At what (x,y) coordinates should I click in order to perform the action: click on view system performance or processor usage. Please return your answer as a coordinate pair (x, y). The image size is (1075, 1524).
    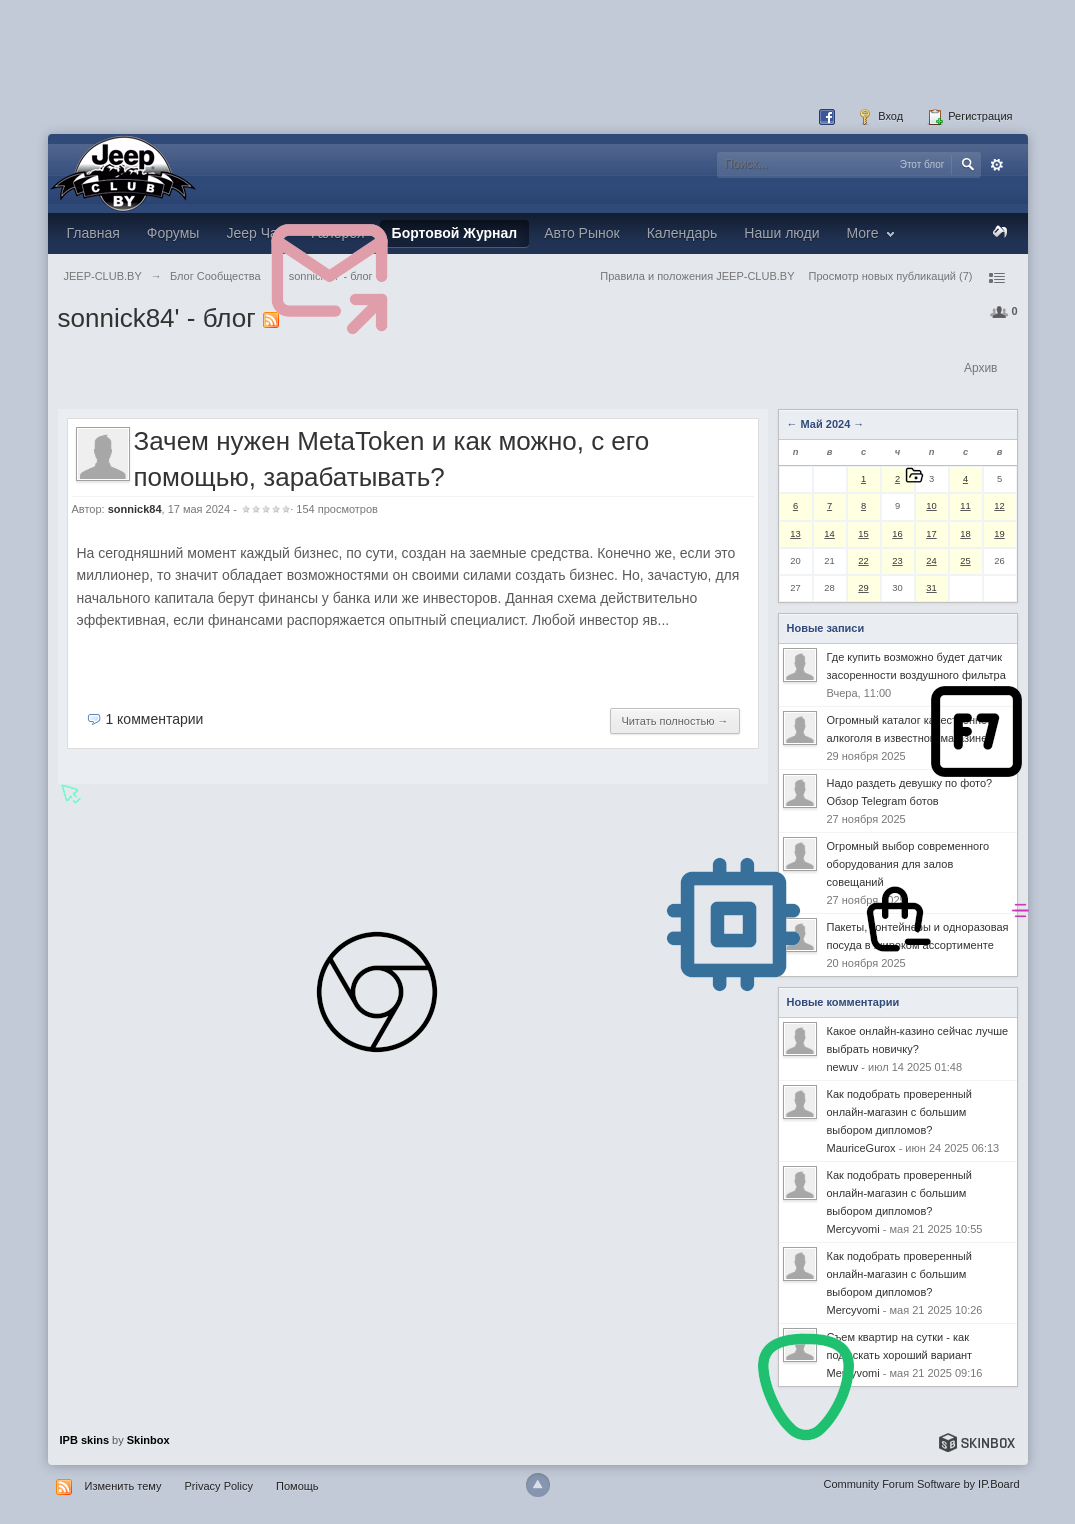
    Looking at the image, I should click on (733, 924).